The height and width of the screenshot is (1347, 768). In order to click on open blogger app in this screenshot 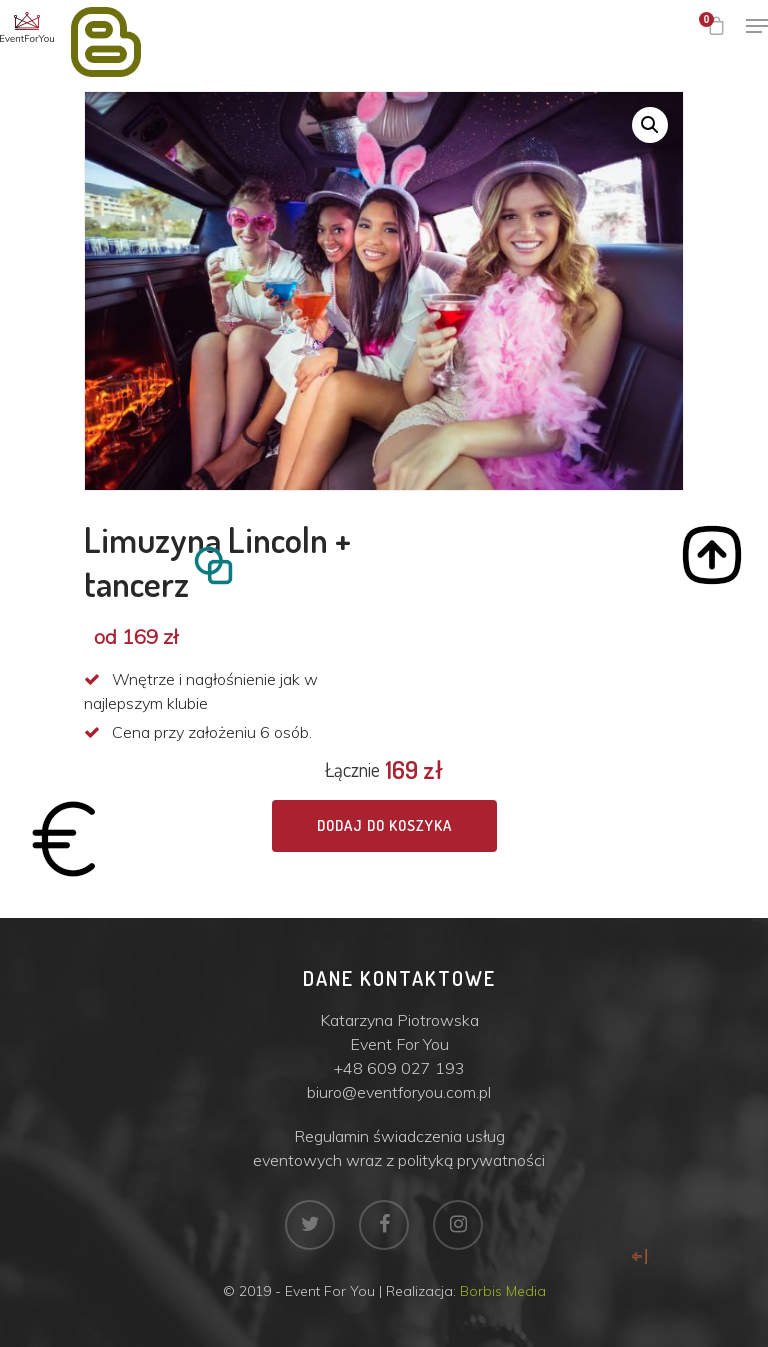, I will do `click(106, 42)`.